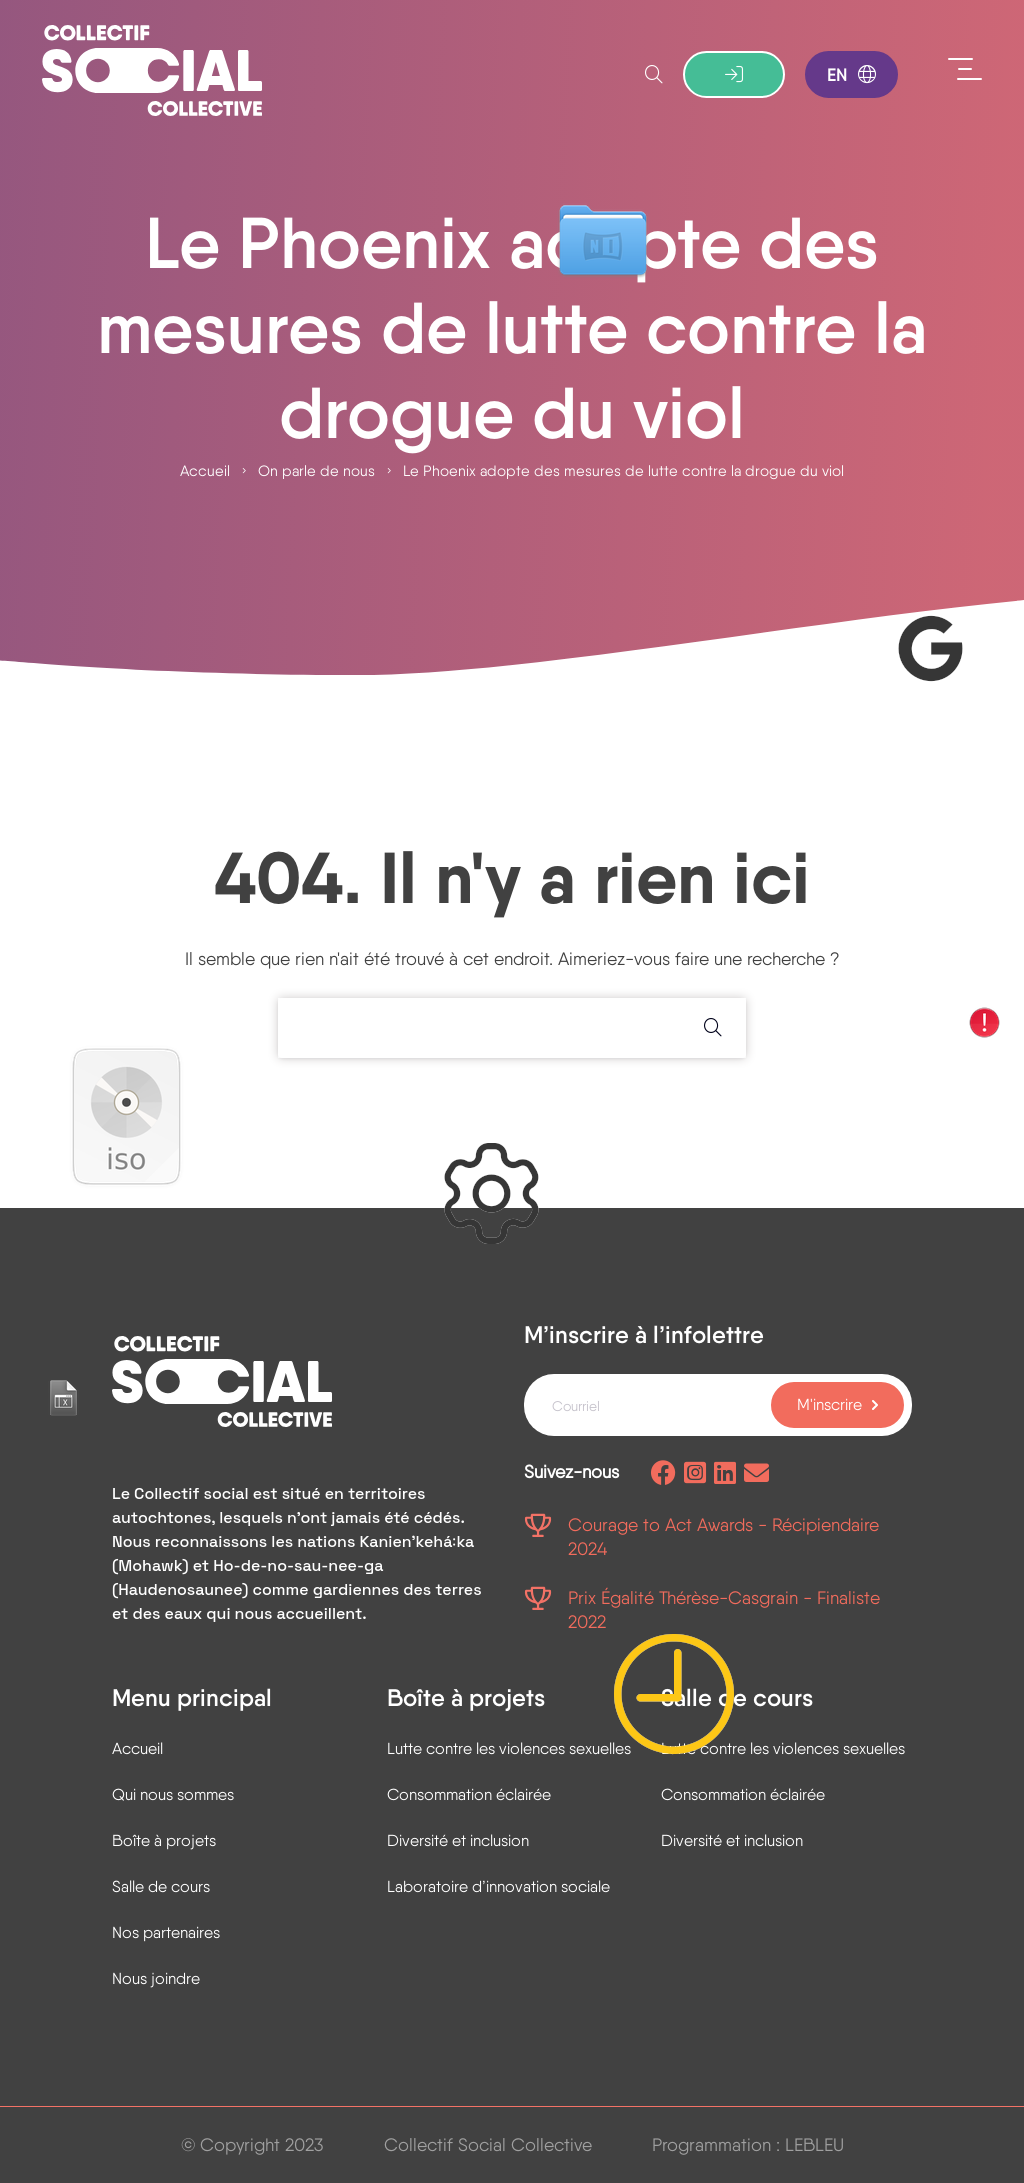 This screenshot has width=1024, height=2183. Describe the element at coordinates (930, 648) in the screenshot. I see `sign in with your Google account` at that location.